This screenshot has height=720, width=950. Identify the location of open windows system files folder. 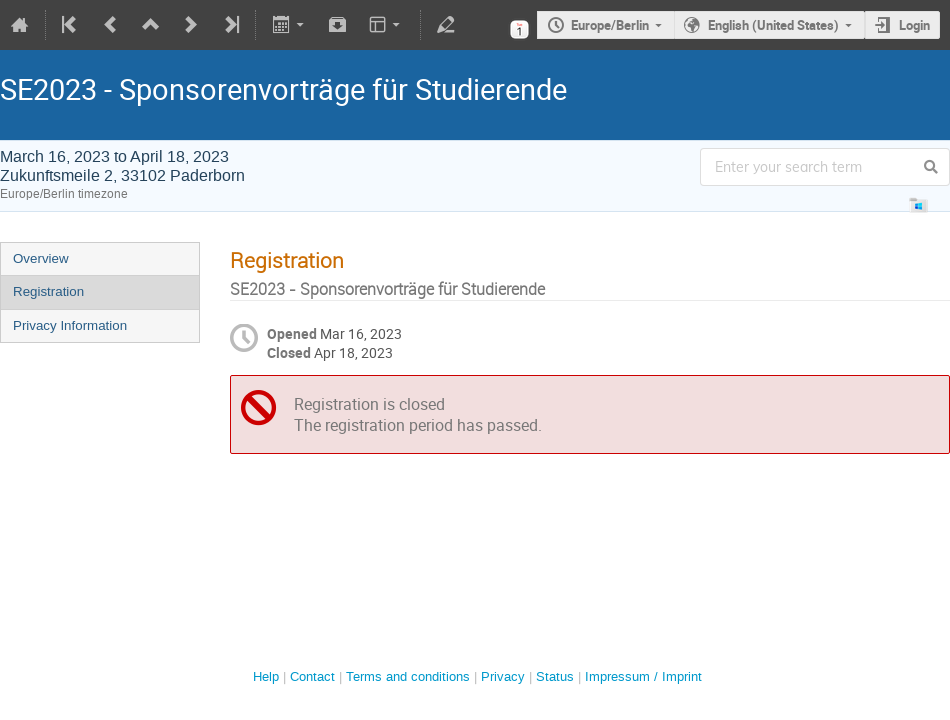
(918, 205).